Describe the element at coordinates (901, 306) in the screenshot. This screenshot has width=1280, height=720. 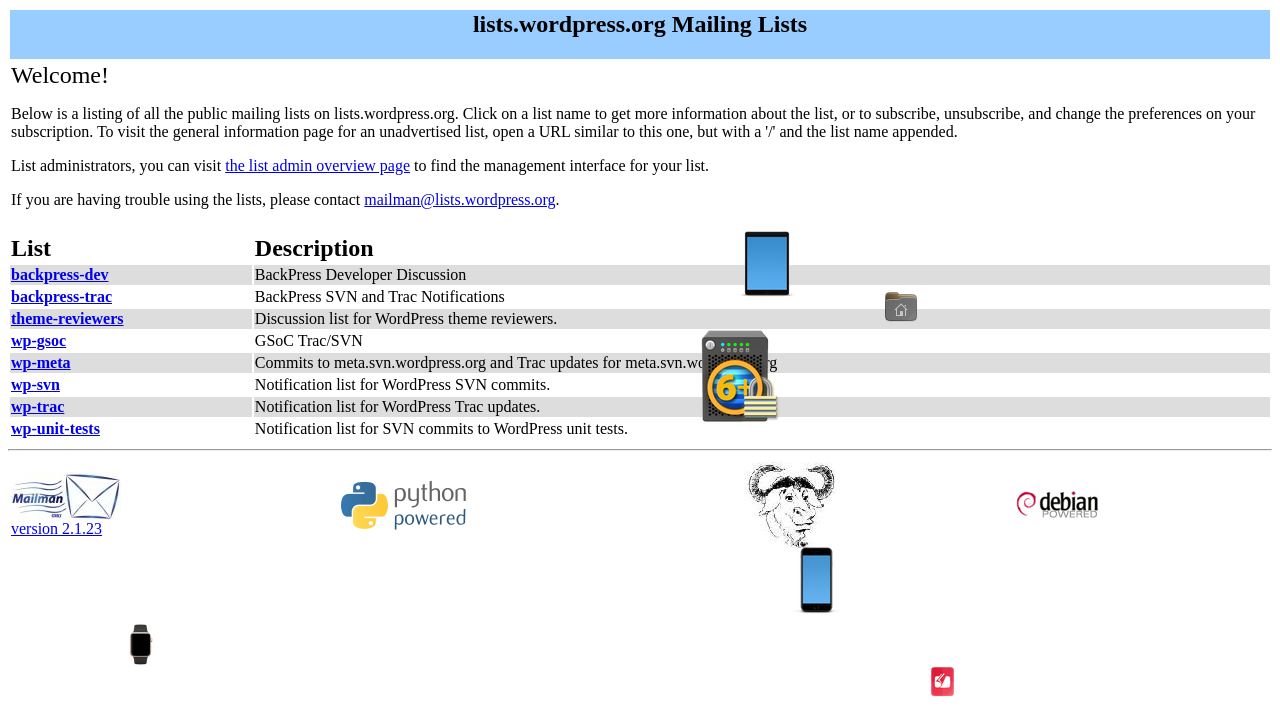
I see `access your home folder` at that location.